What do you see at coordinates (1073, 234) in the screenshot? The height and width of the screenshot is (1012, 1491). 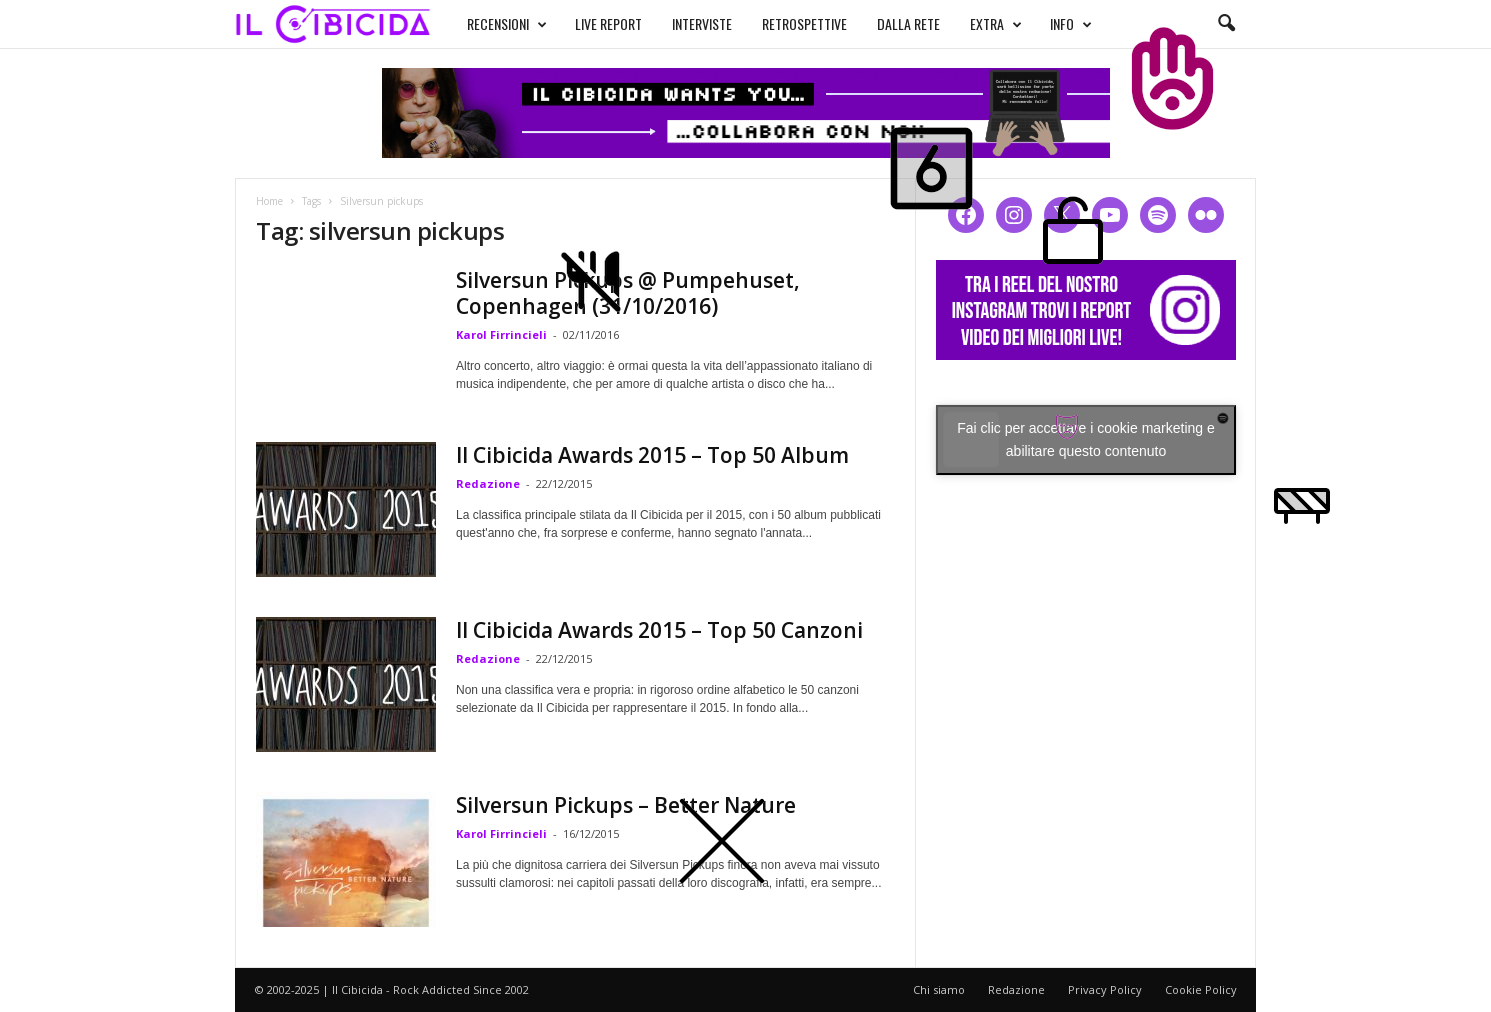 I see `unlock or access secured content` at bounding box center [1073, 234].